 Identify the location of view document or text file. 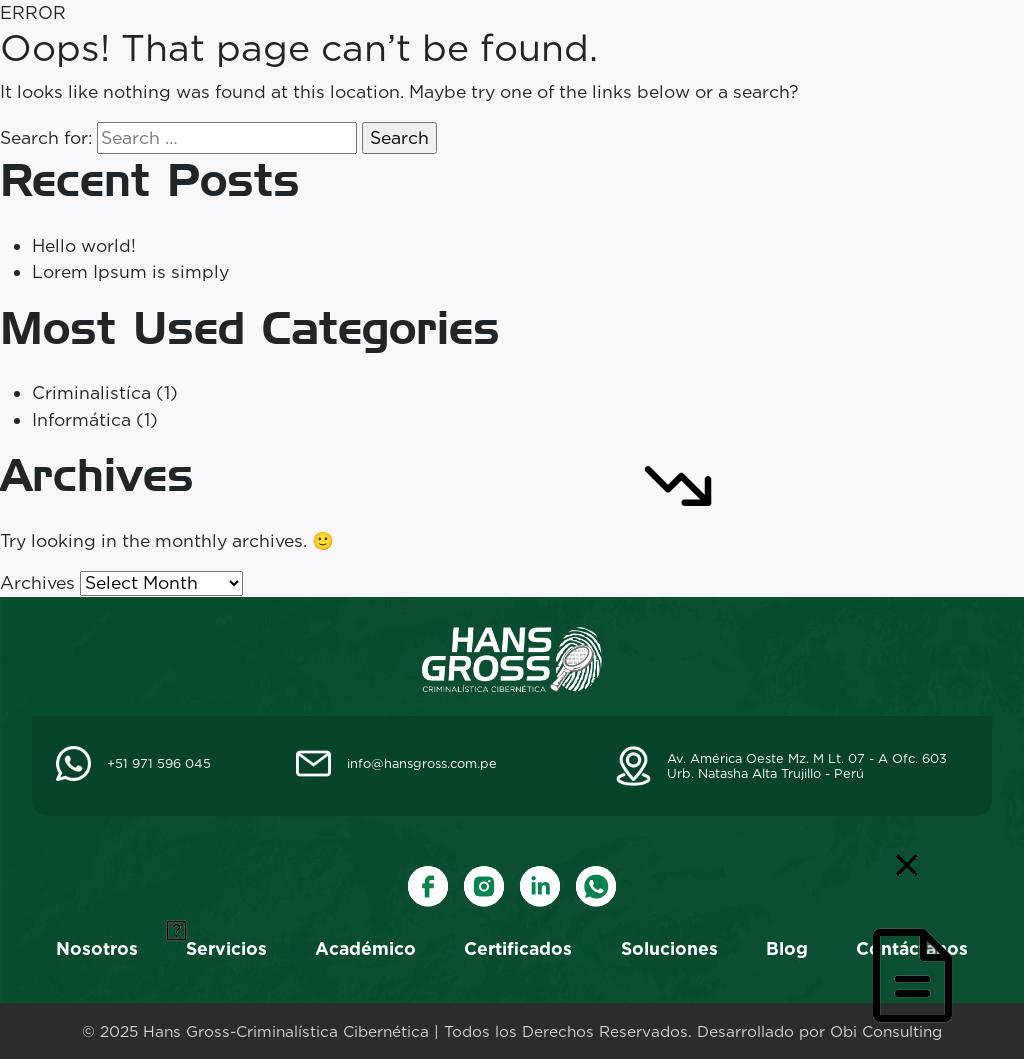
(912, 975).